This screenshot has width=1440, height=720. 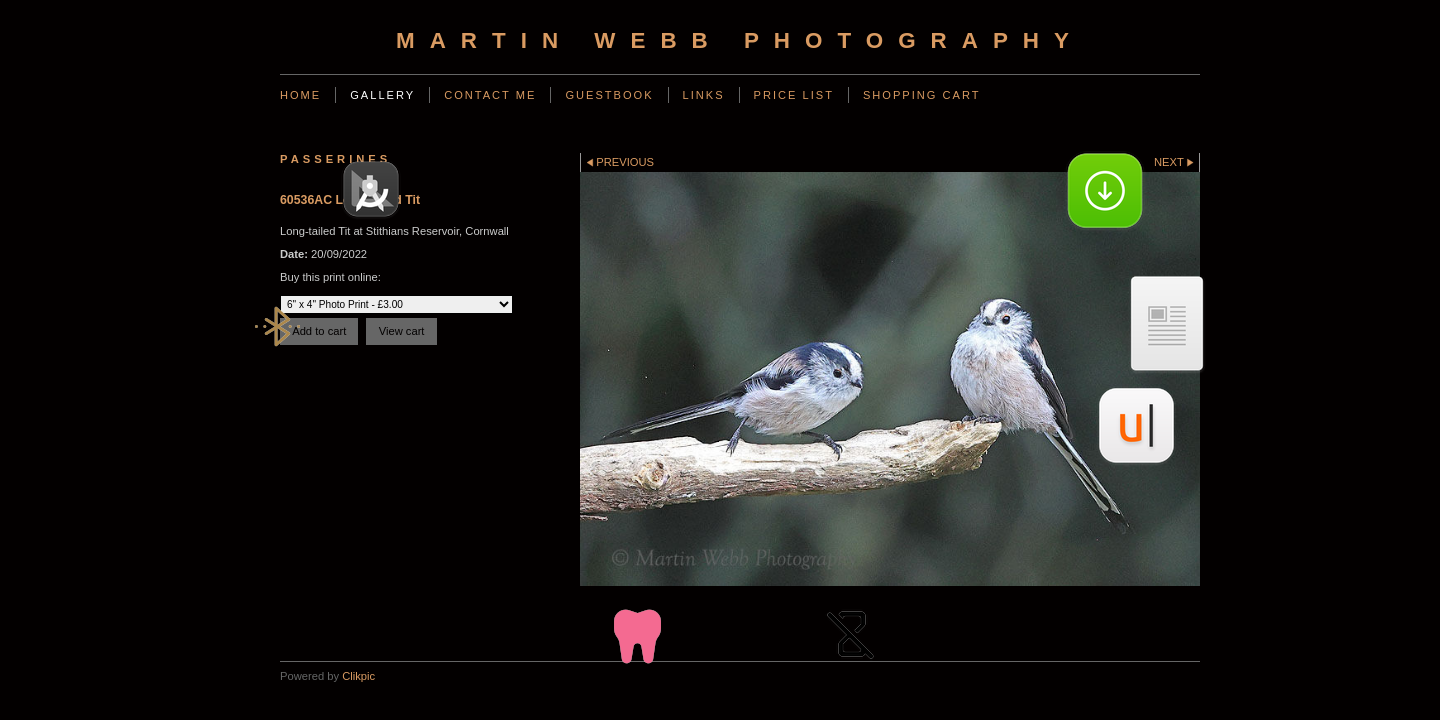 I want to click on access dental or oral health information, so click(x=637, y=636).